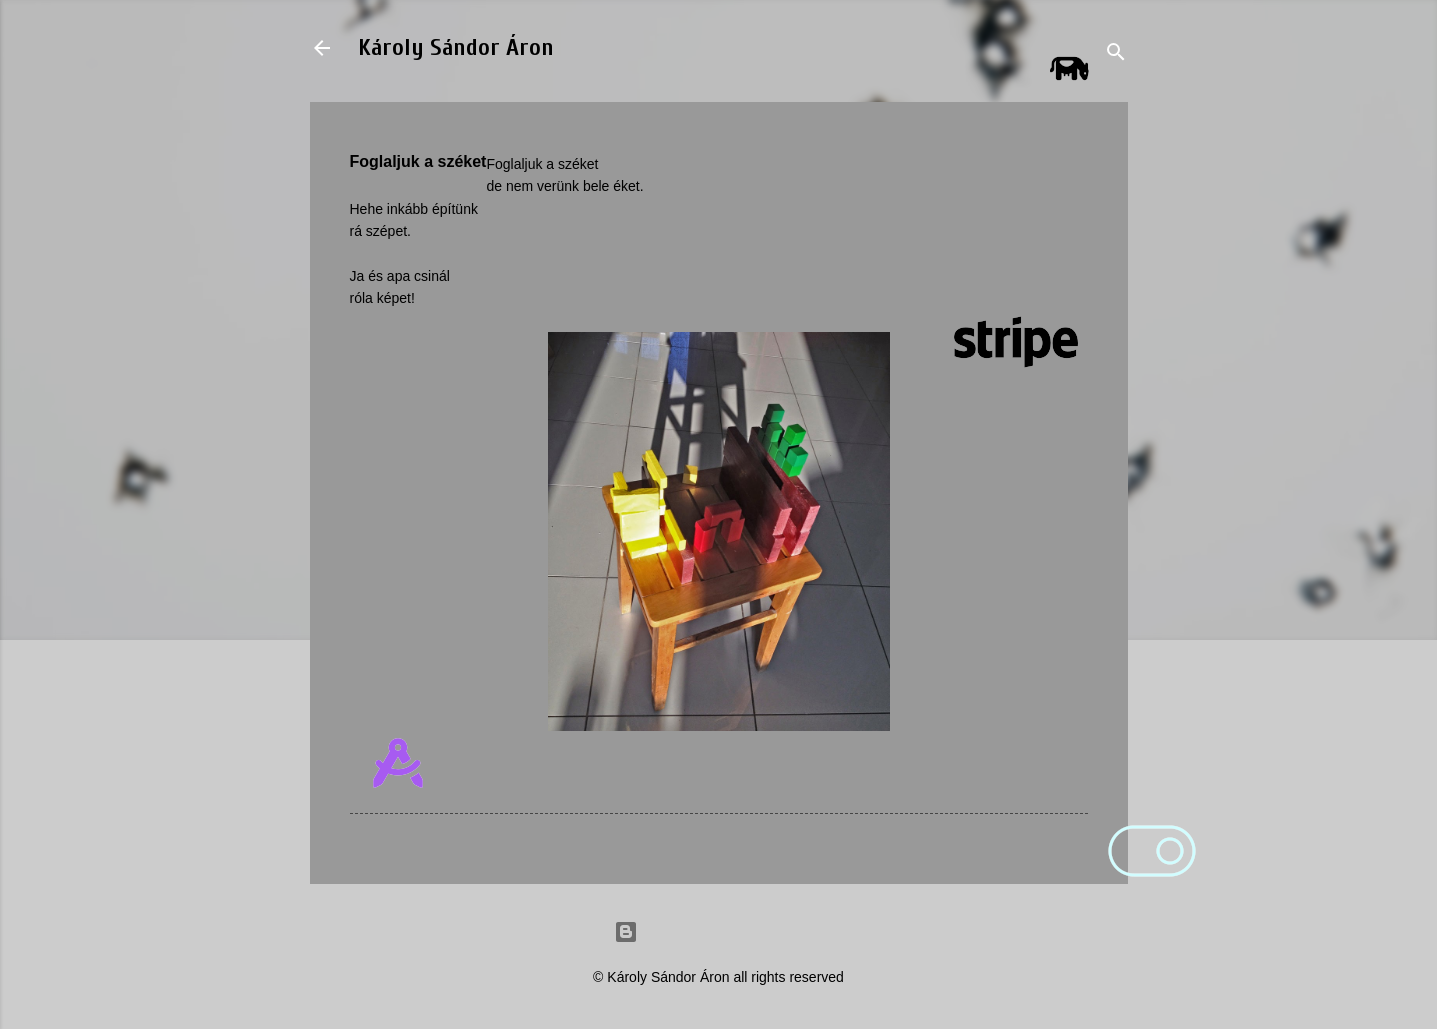  Describe the element at coordinates (1069, 68) in the screenshot. I see `indicates dairy or farm-related content` at that location.